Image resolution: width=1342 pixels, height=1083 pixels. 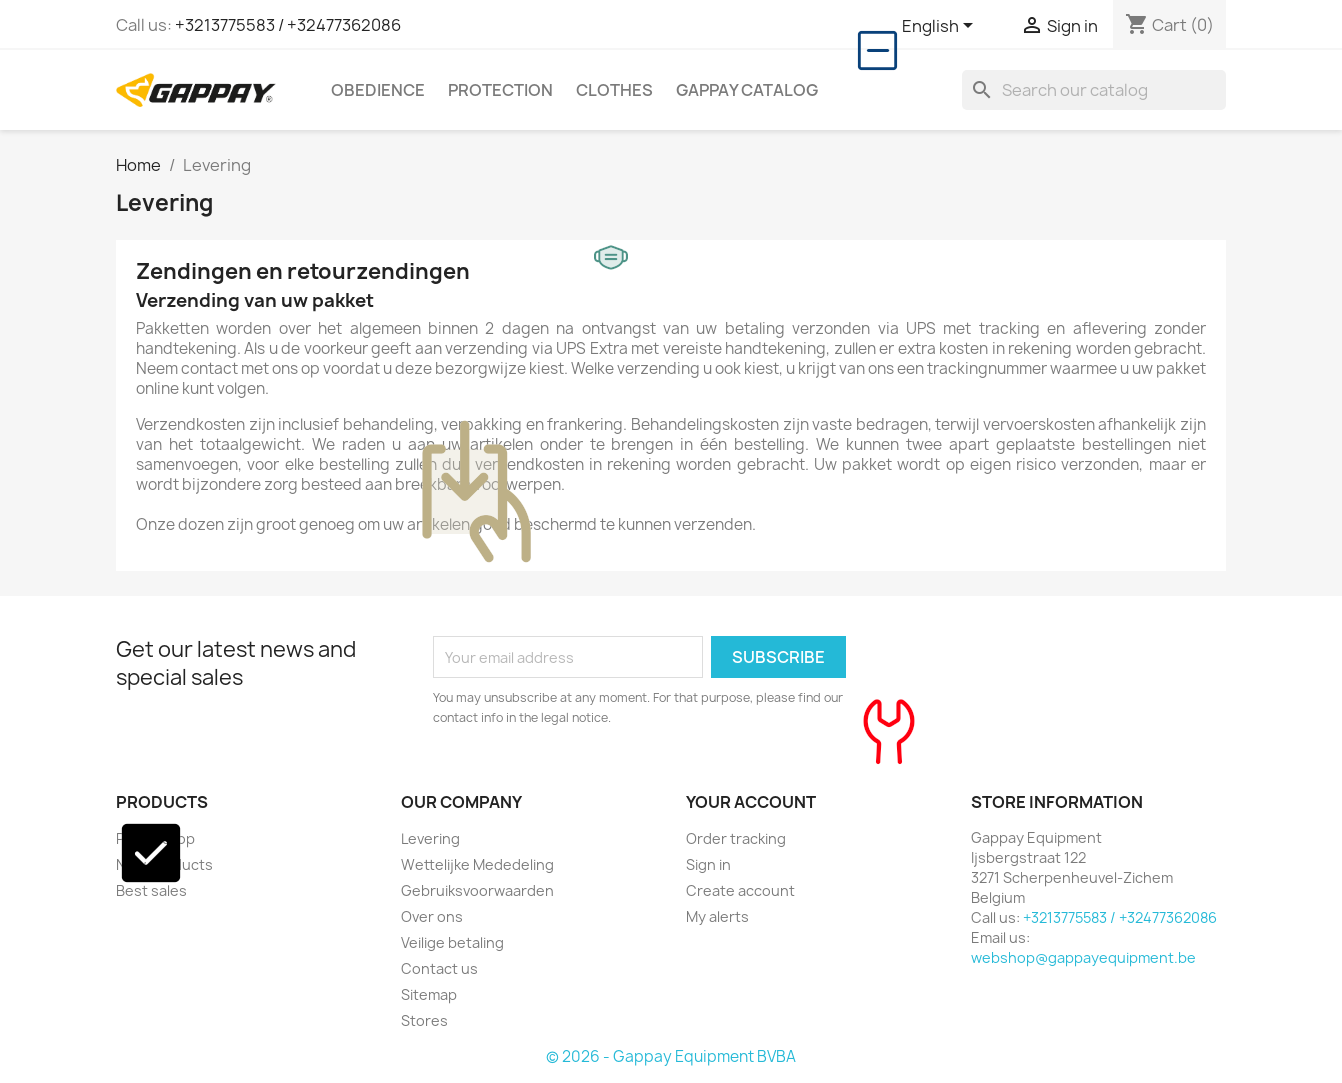 What do you see at coordinates (151, 853) in the screenshot?
I see `a selected or checked item` at bounding box center [151, 853].